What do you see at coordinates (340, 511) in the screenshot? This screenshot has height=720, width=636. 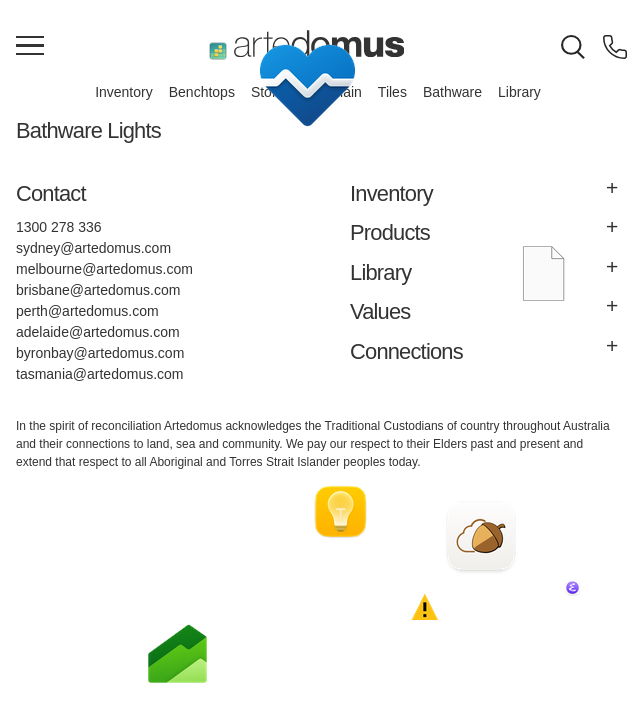 I see `open the Tips app for helpful hints and tutorials` at bounding box center [340, 511].